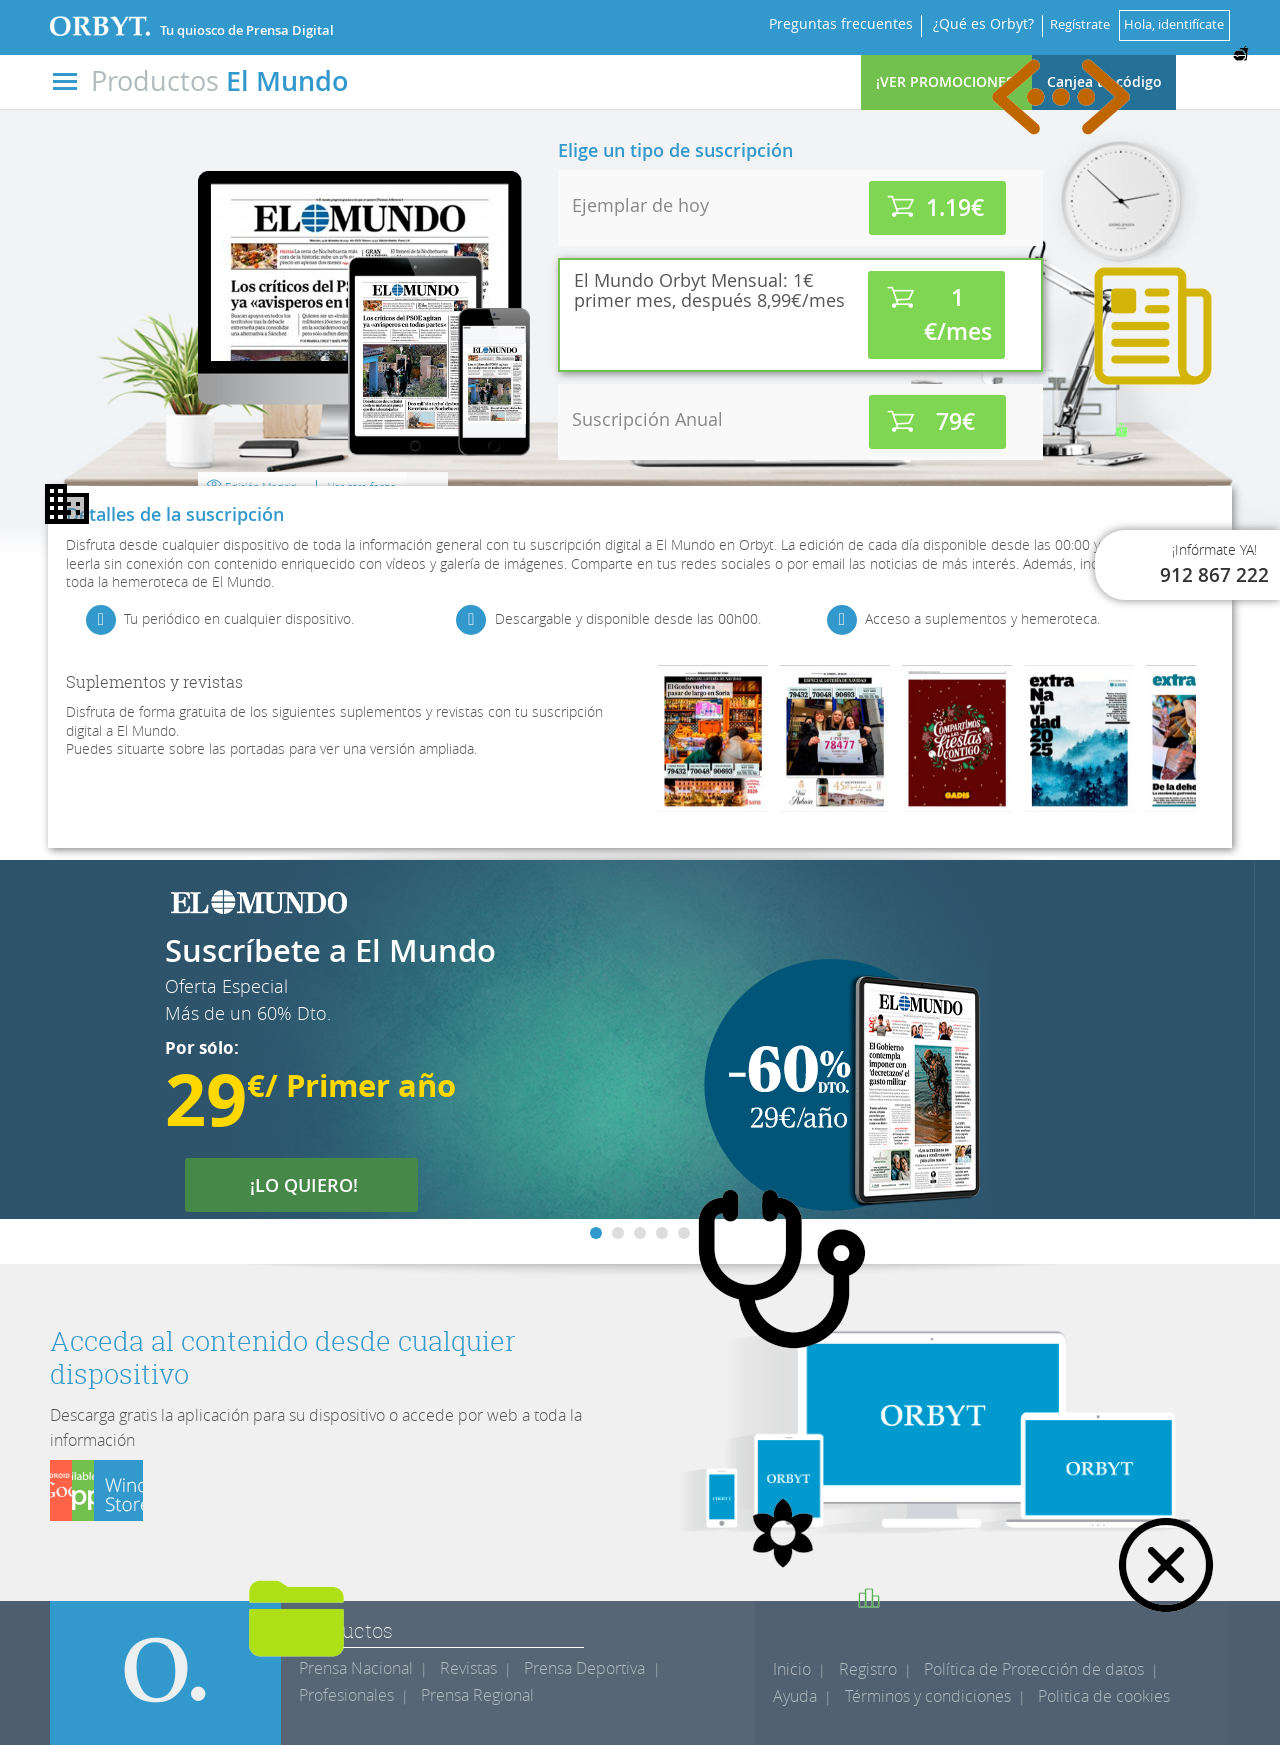  Describe the element at coordinates (1153, 326) in the screenshot. I see `view news or articles` at that location.